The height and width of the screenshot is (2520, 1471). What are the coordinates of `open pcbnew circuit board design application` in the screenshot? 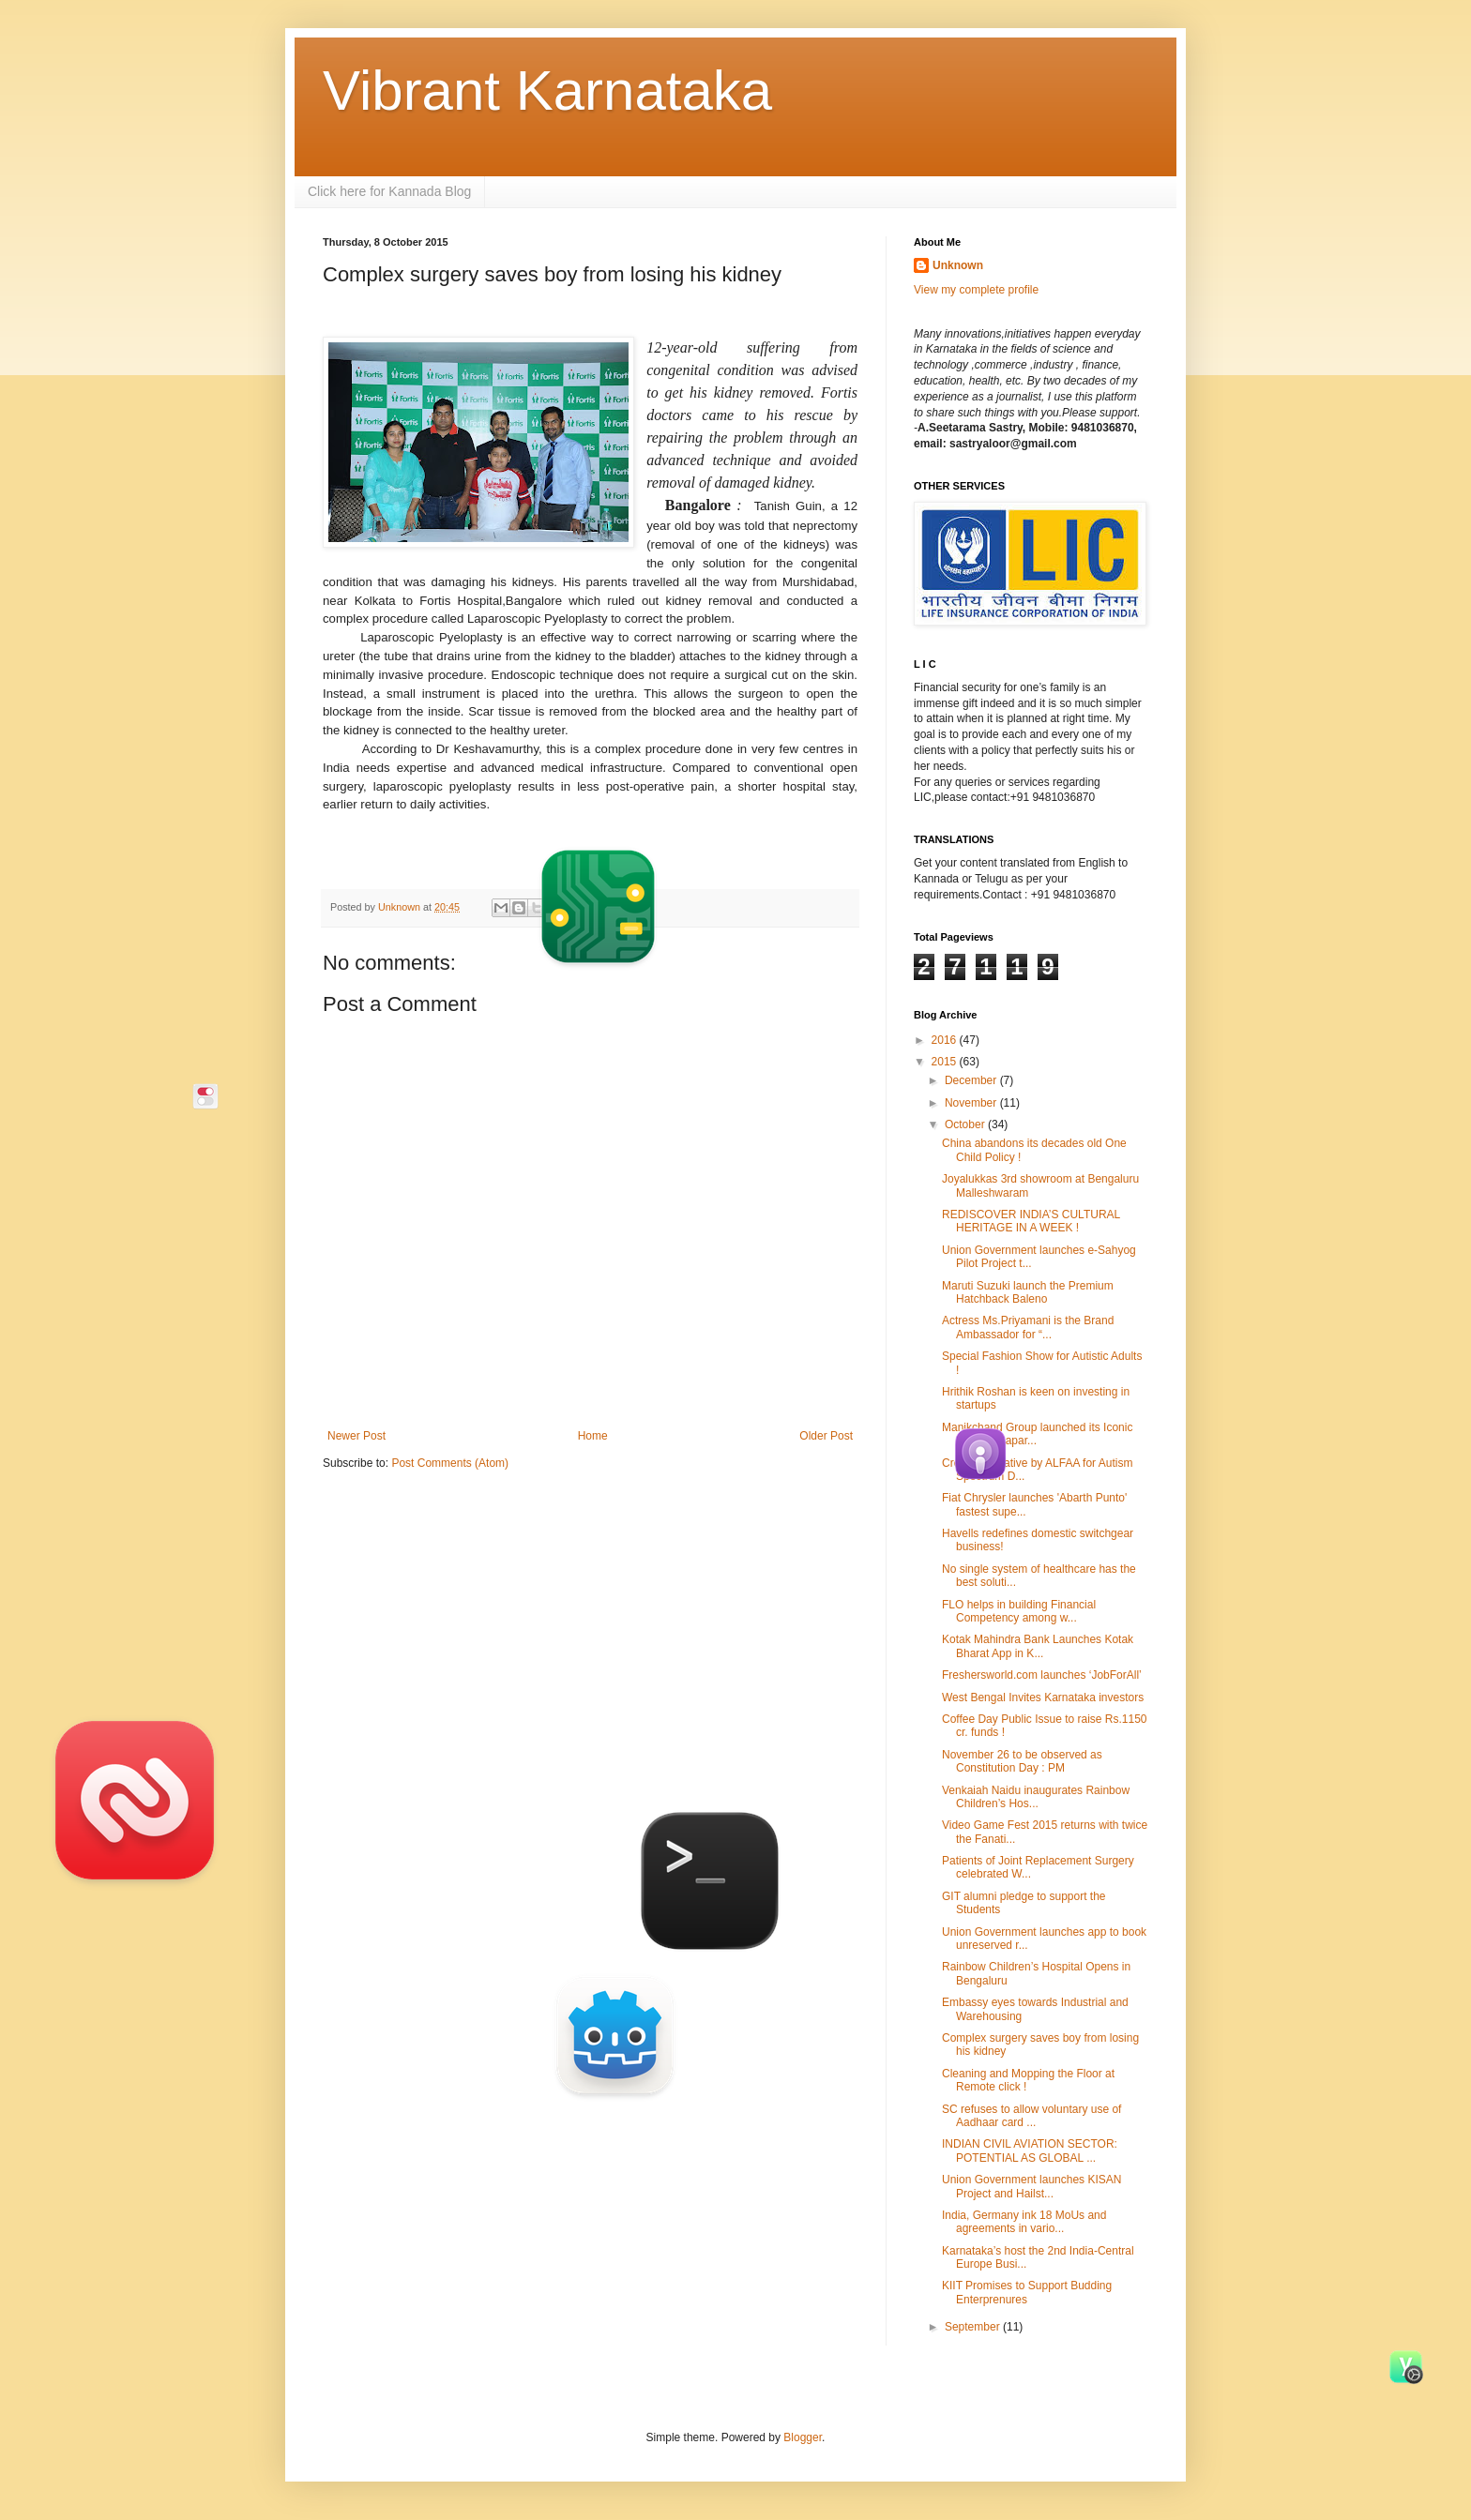 It's located at (598, 906).